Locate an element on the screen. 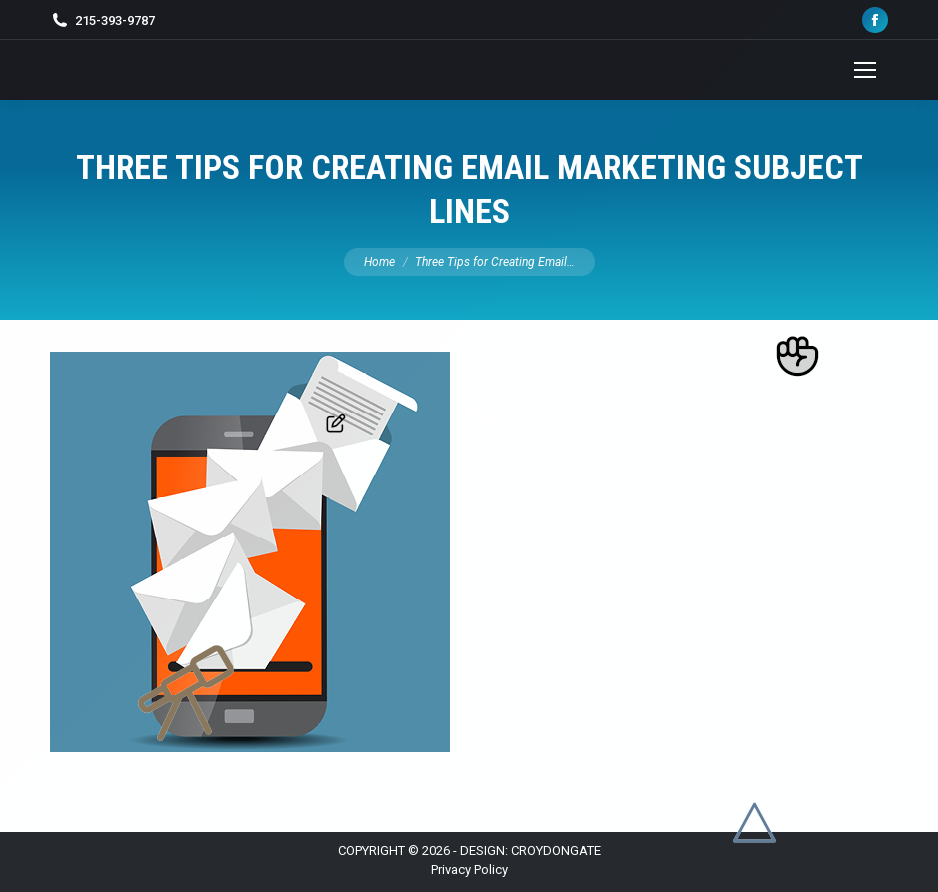  indicates a warning or caution state is located at coordinates (754, 822).